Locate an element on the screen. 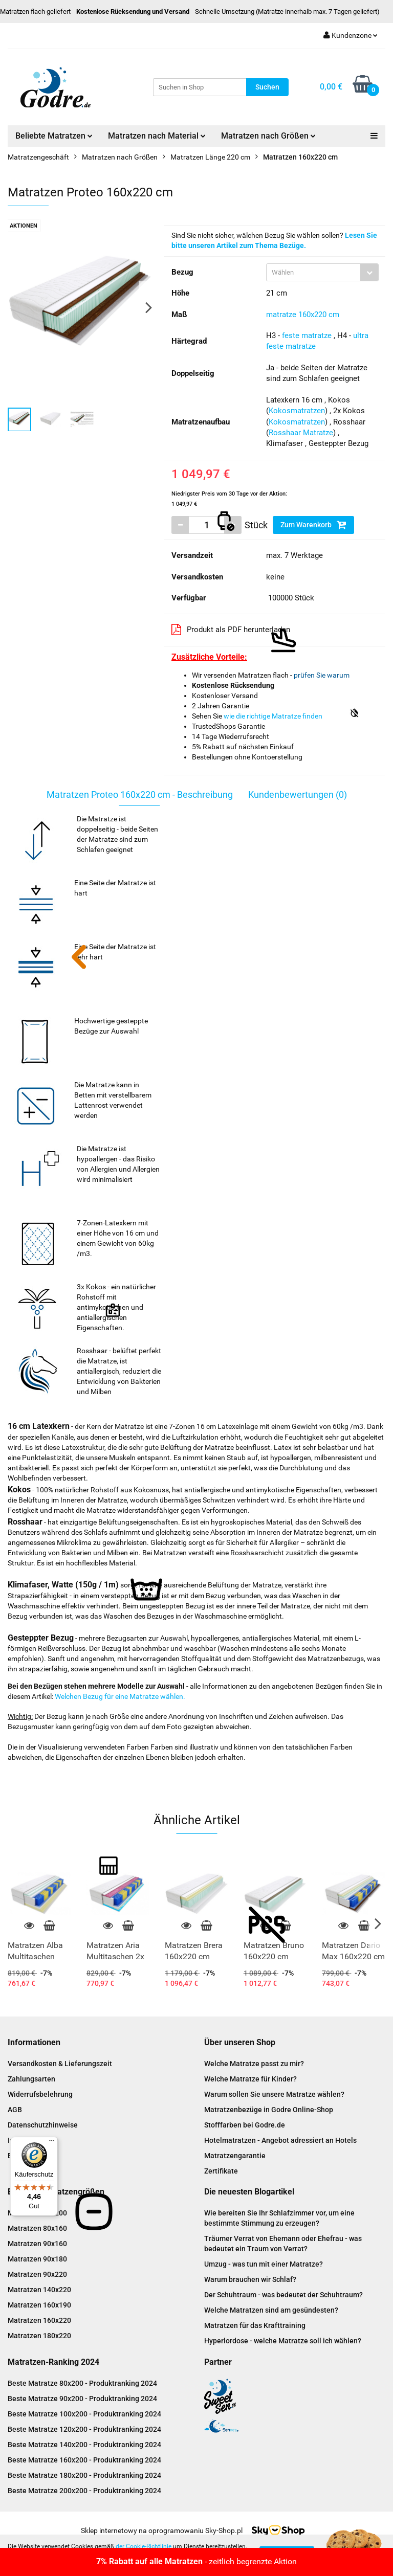  remove an item from a list or collection is located at coordinates (94, 2211).